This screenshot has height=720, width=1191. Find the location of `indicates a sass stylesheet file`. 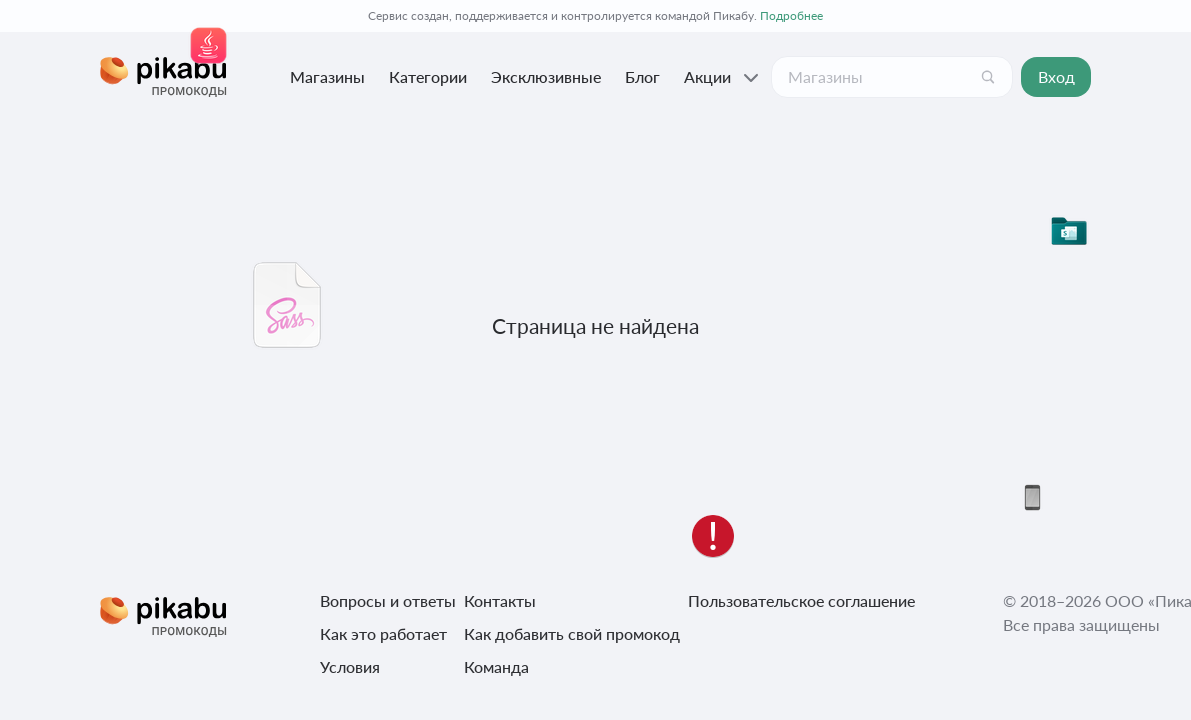

indicates a sass stylesheet file is located at coordinates (287, 305).